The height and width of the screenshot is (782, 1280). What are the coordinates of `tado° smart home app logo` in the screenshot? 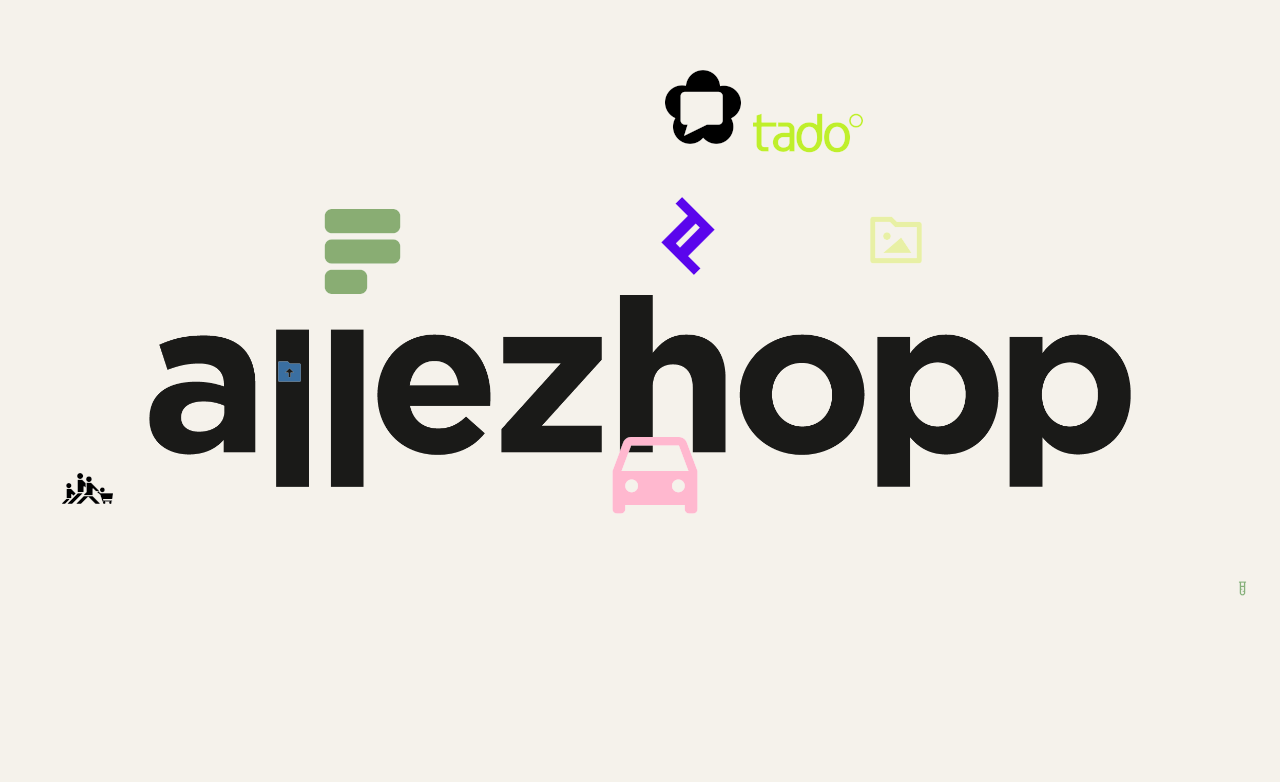 It's located at (808, 133).